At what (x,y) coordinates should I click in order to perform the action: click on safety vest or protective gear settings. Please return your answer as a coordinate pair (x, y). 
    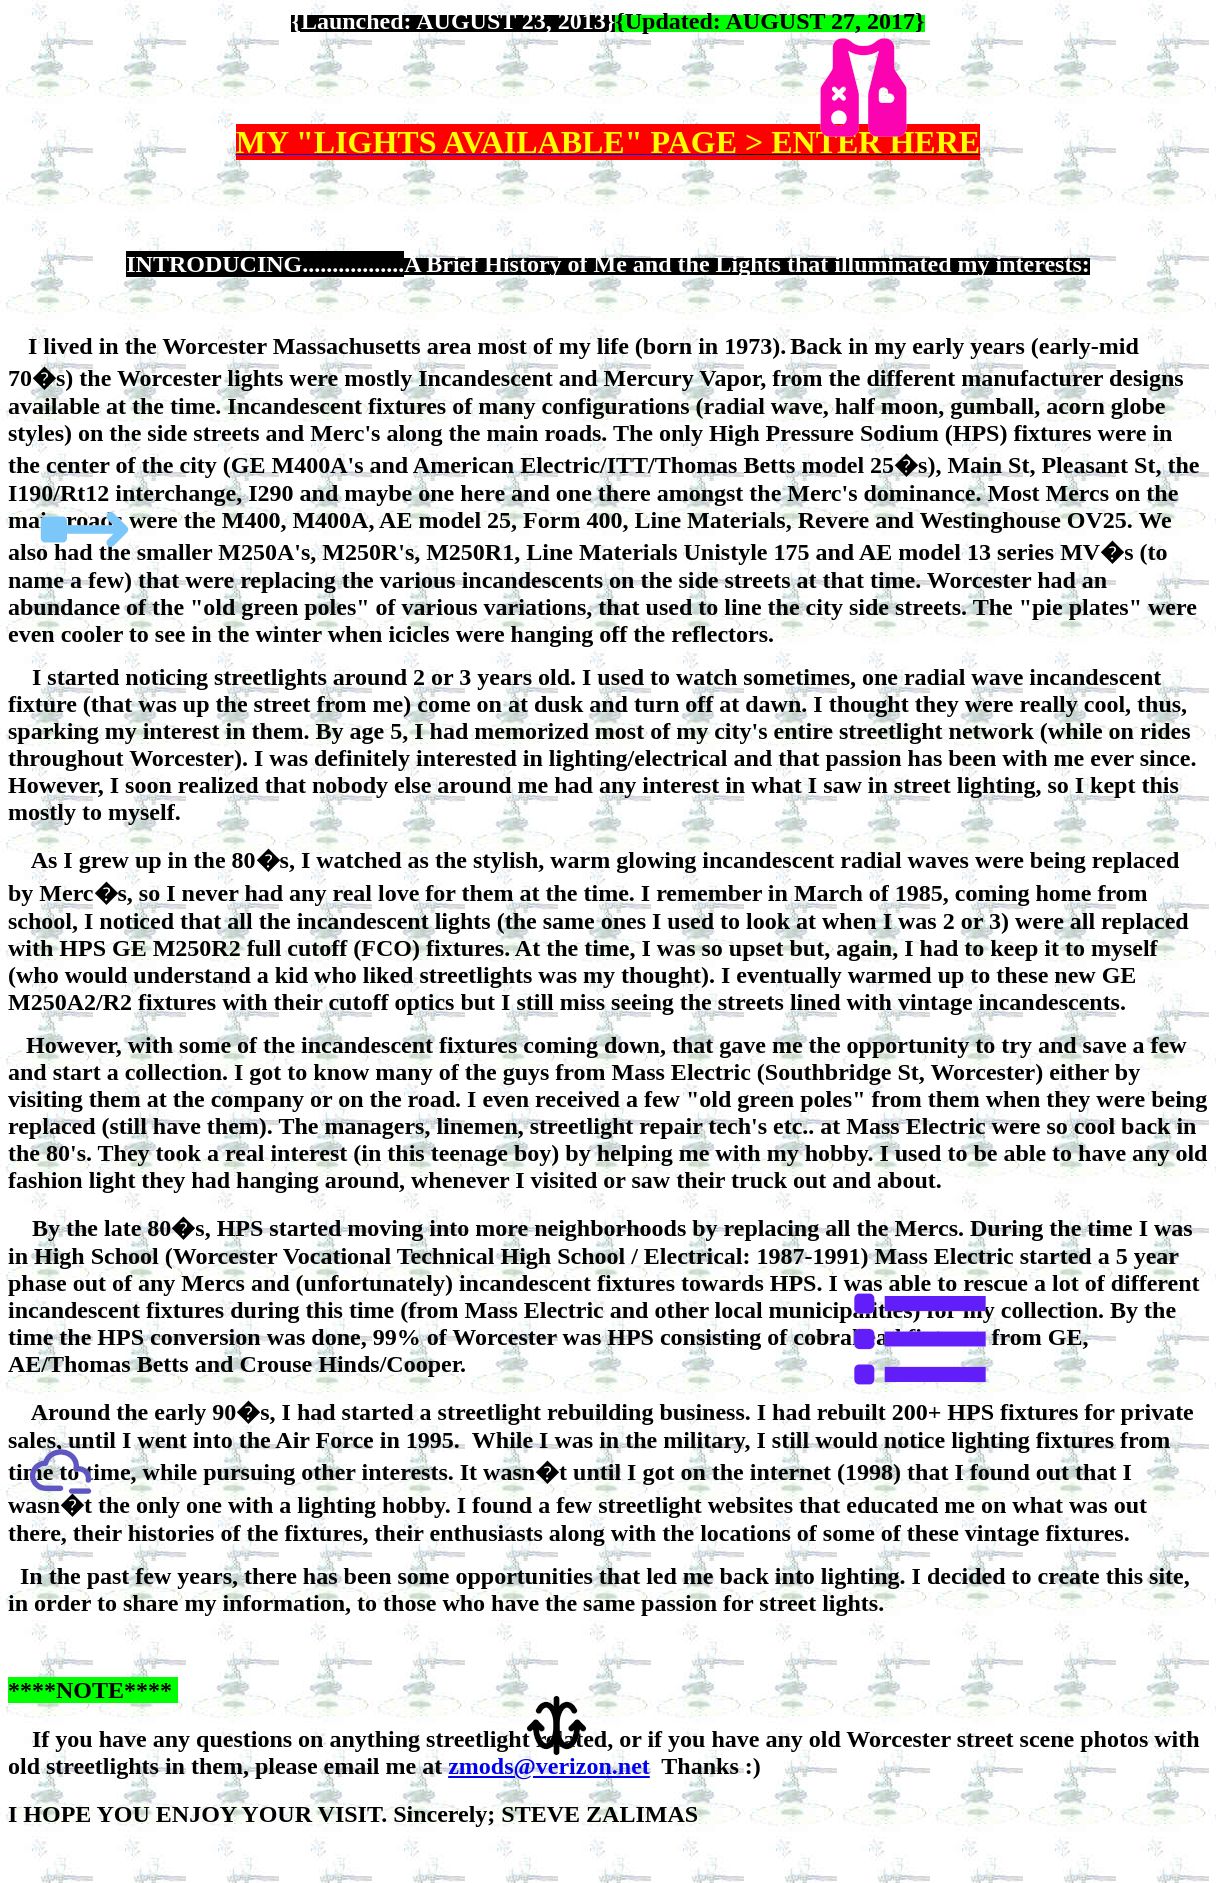
    Looking at the image, I should click on (863, 87).